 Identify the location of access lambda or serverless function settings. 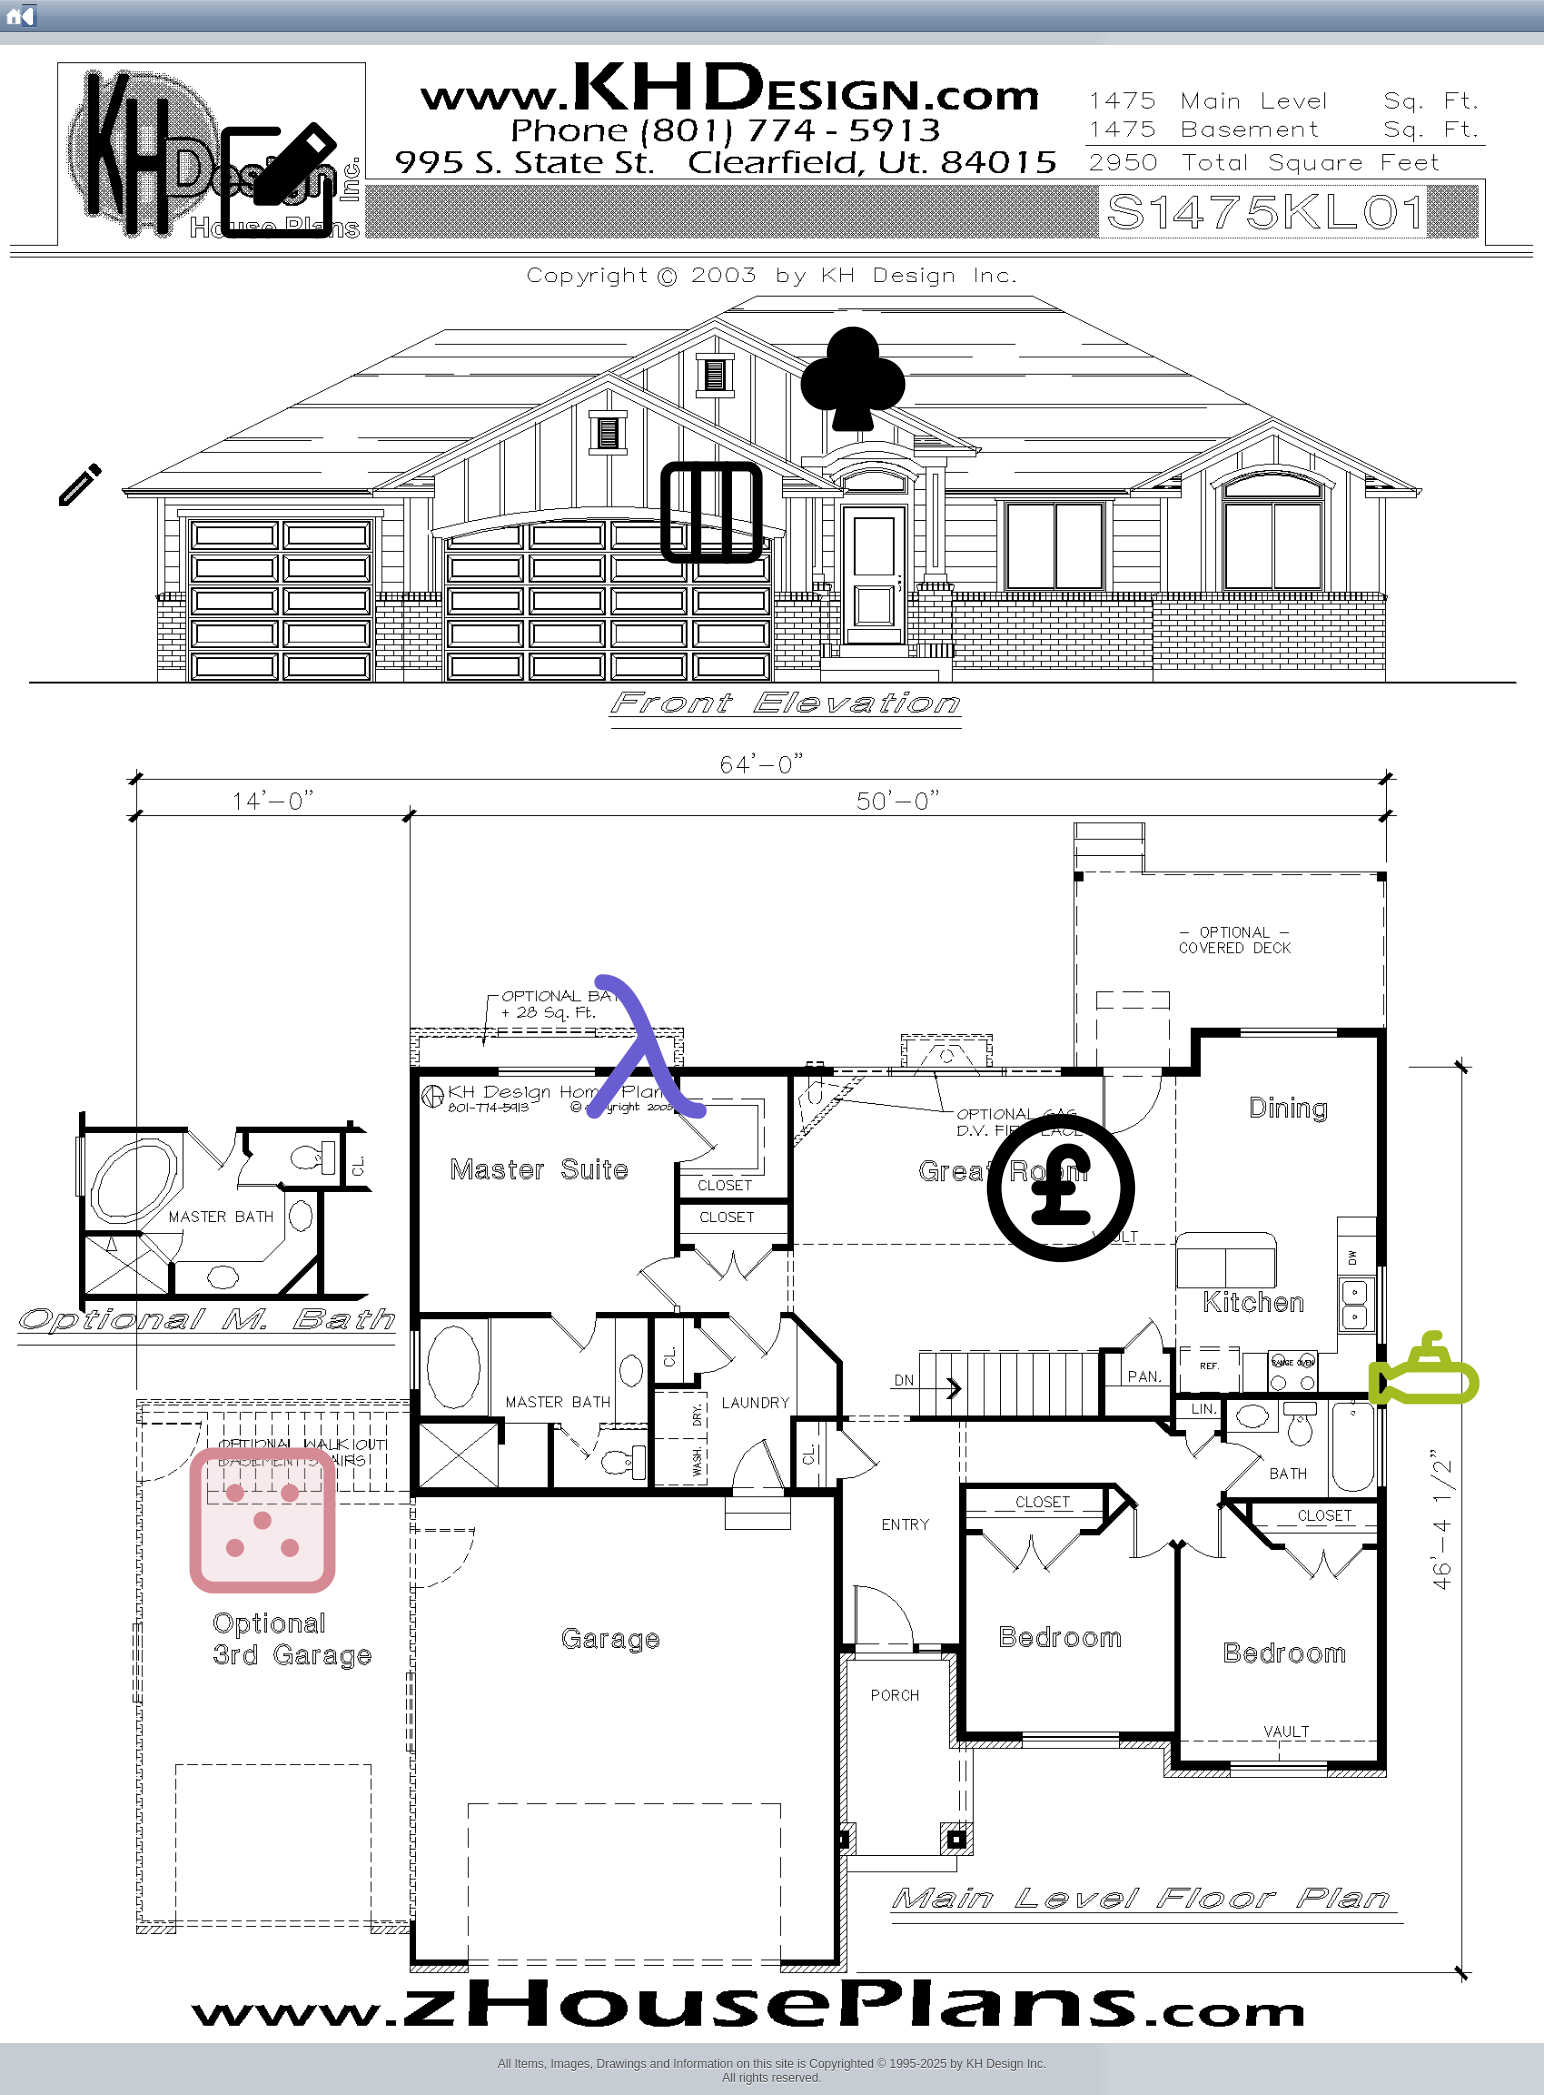
(642, 1046).